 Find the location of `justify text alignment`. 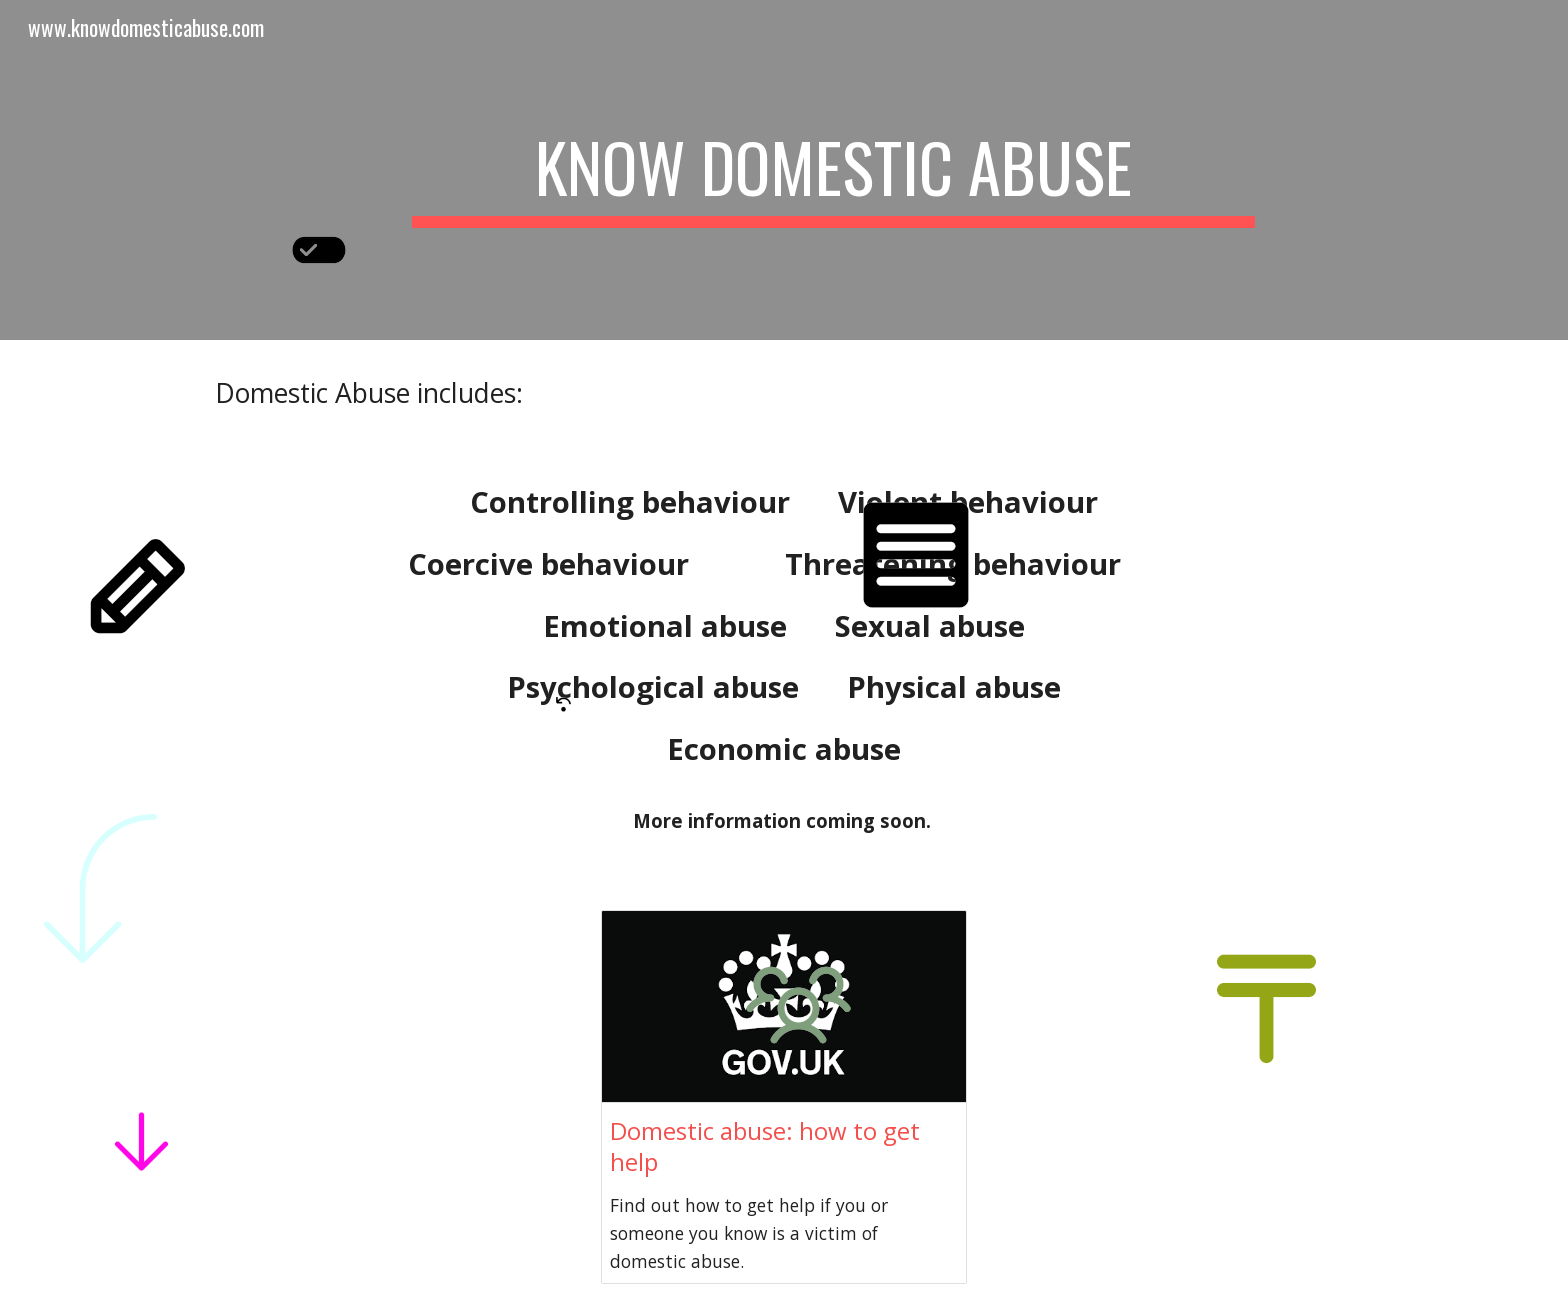

justify text alignment is located at coordinates (916, 555).